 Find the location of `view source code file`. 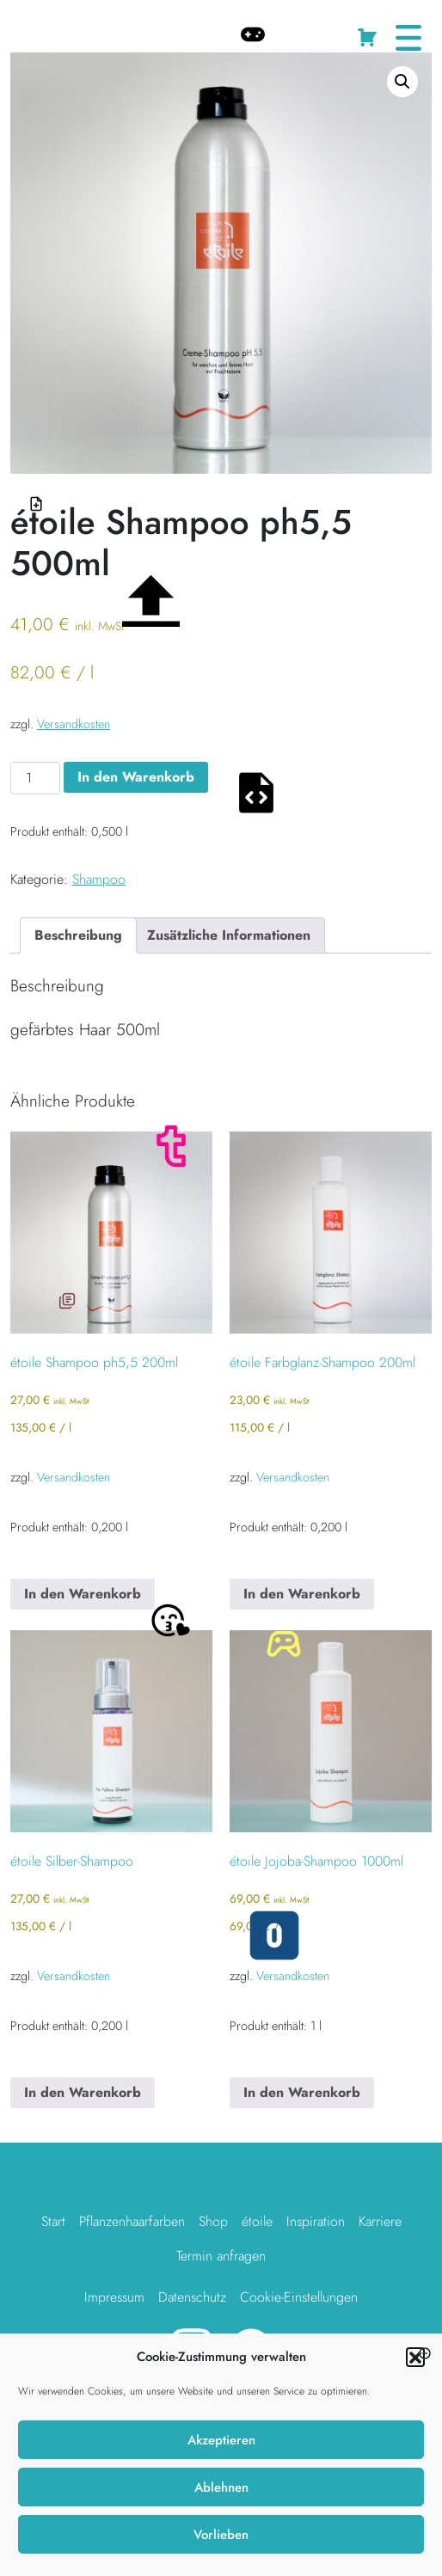

view source code file is located at coordinates (256, 793).